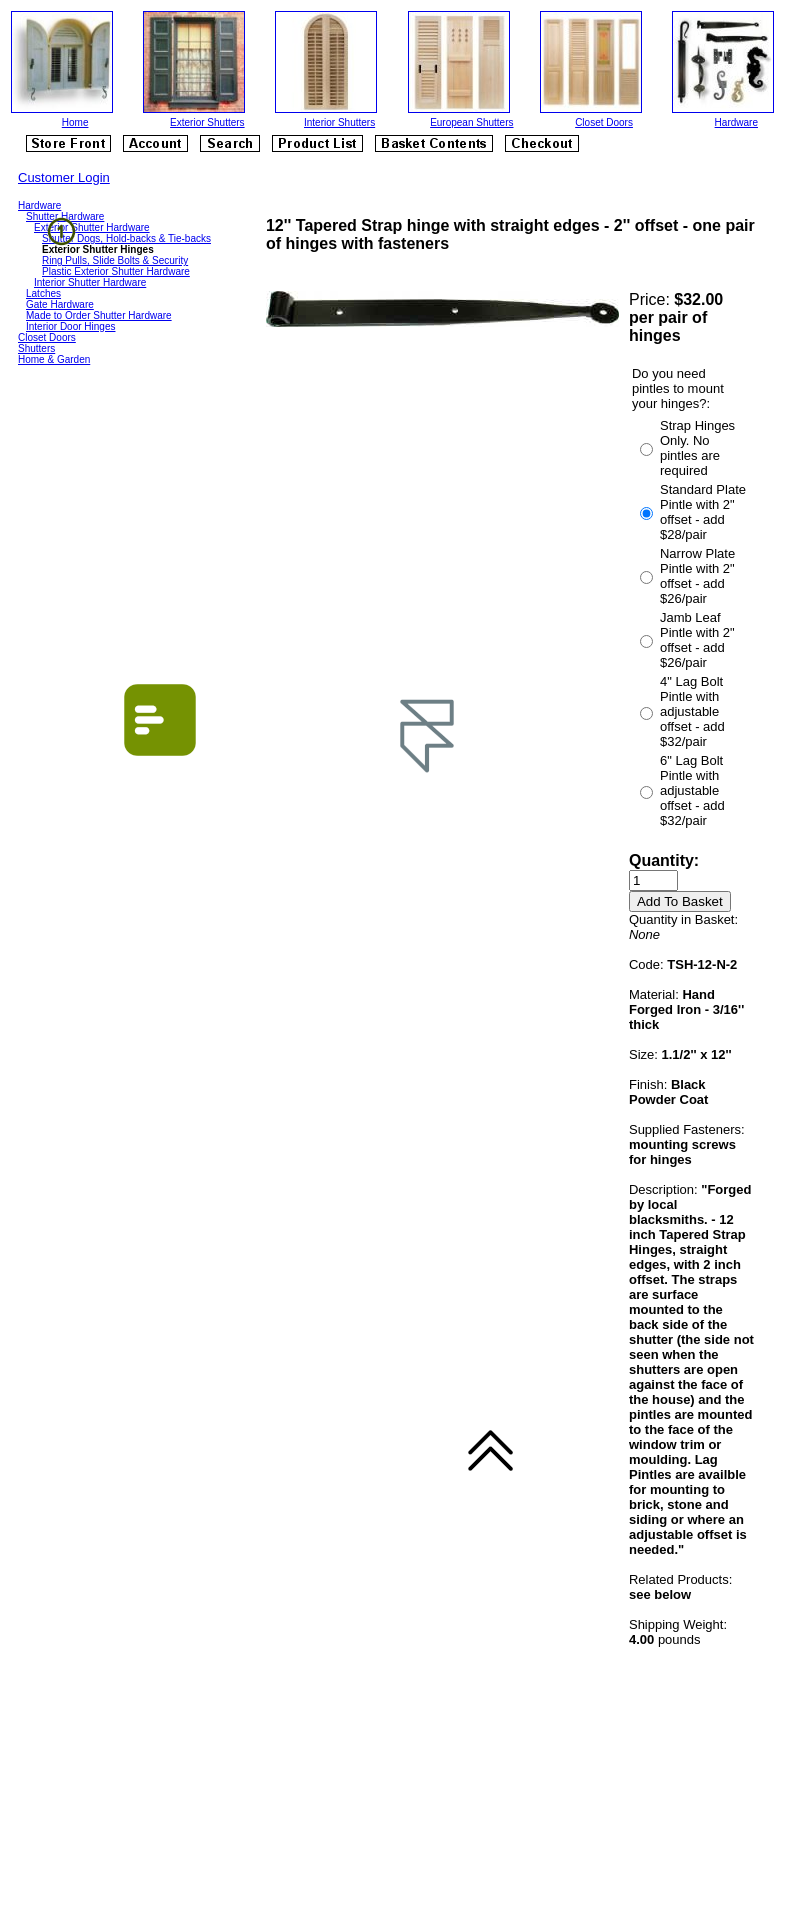 The width and height of the screenshot is (808, 1930). Describe the element at coordinates (427, 732) in the screenshot. I see `open framer app` at that location.